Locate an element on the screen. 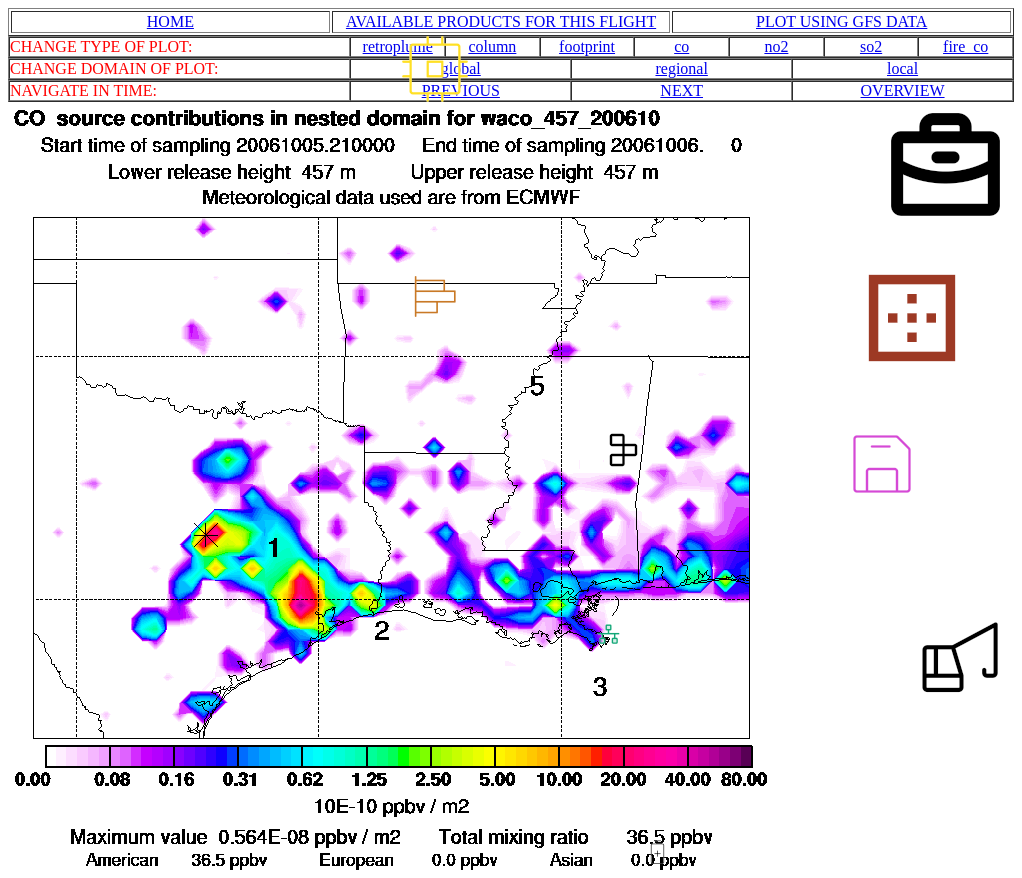 This screenshot has width=1022, height=878. save current file or document is located at coordinates (882, 464).